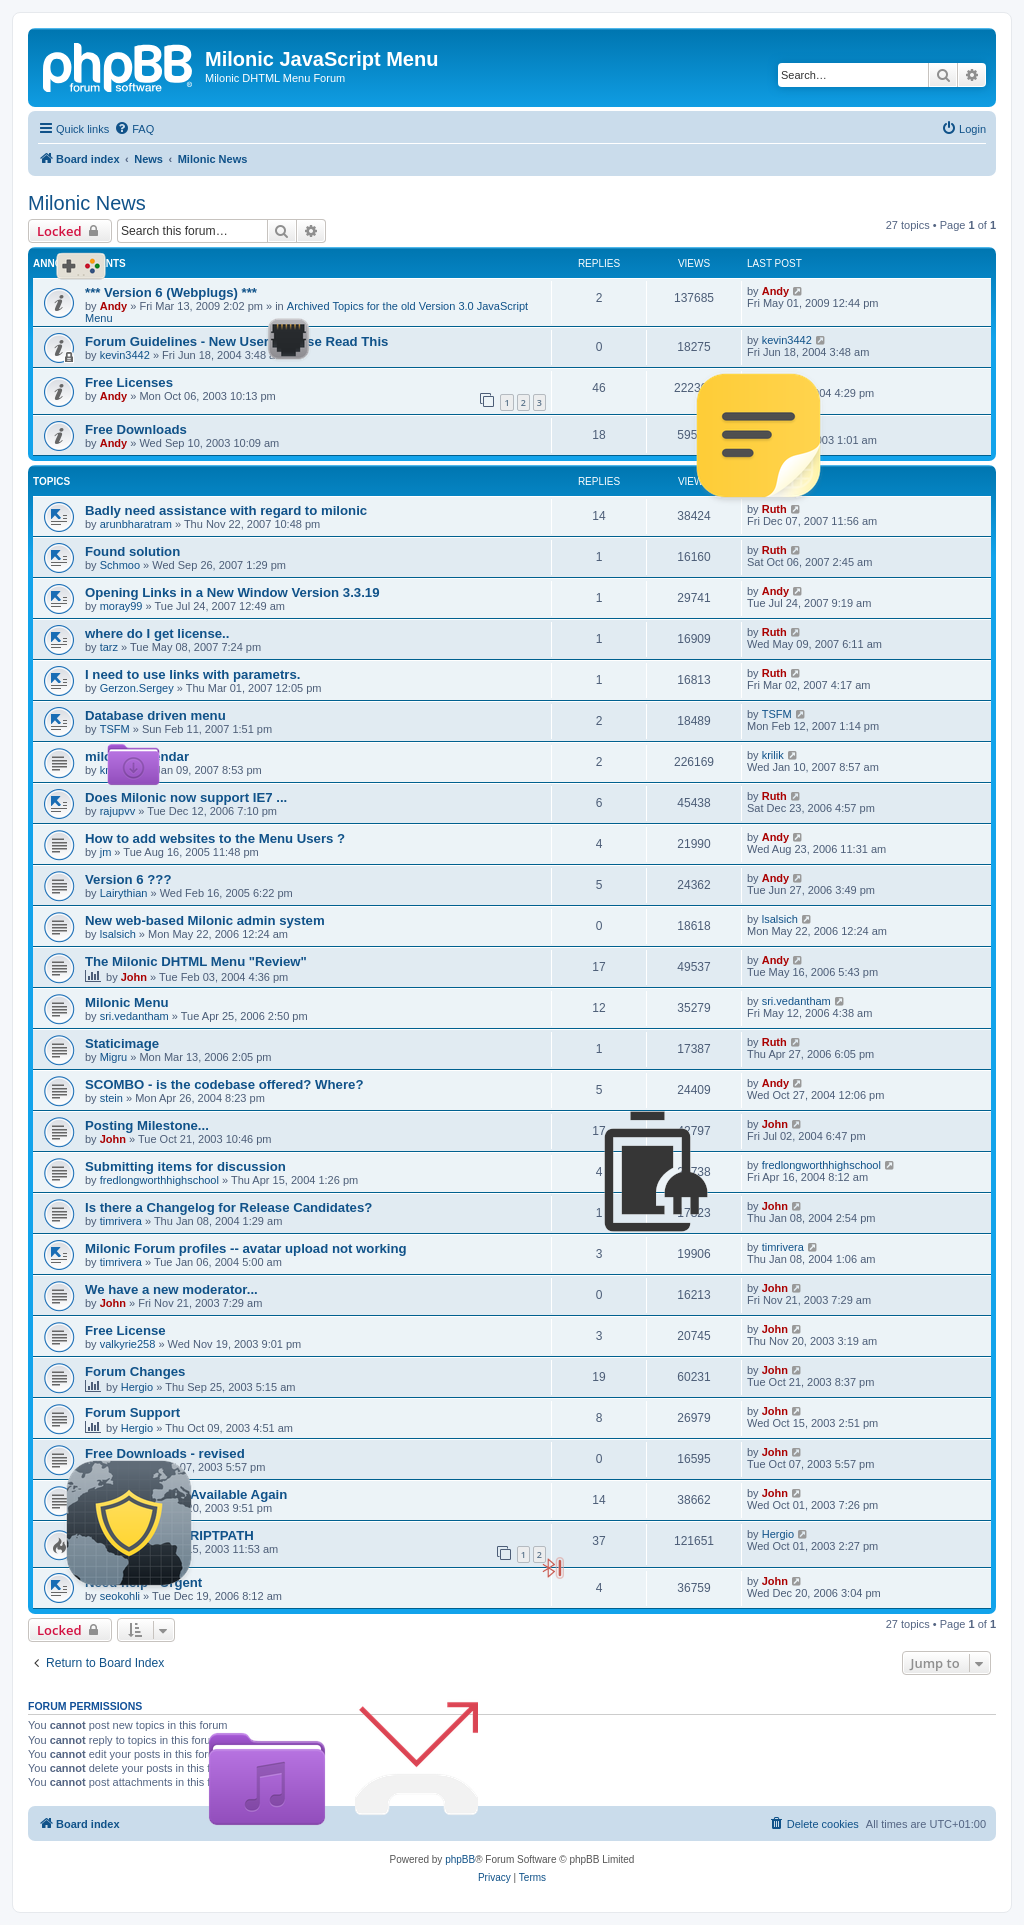 The width and height of the screenshot is (1024, 1925). What do you see at coordinates (758, 435) in the screenshot?
I see `open the stickies app for quick notes` at bounding box center [758, 435].